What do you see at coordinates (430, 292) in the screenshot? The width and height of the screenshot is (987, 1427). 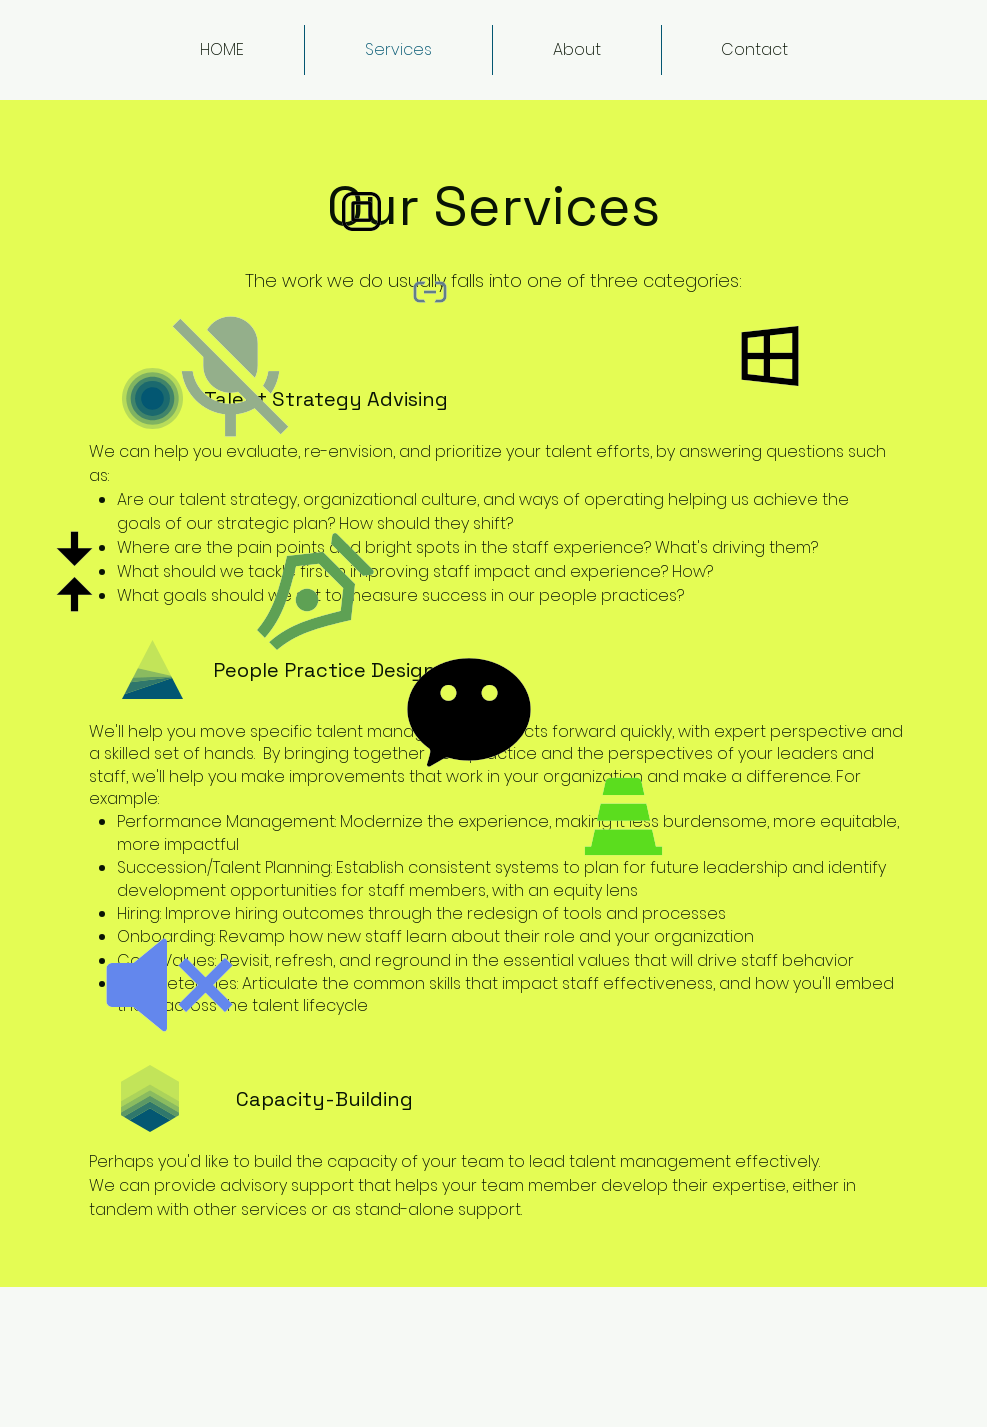 I see `alibaba cloud services logo` at bounding box center [430, 292].